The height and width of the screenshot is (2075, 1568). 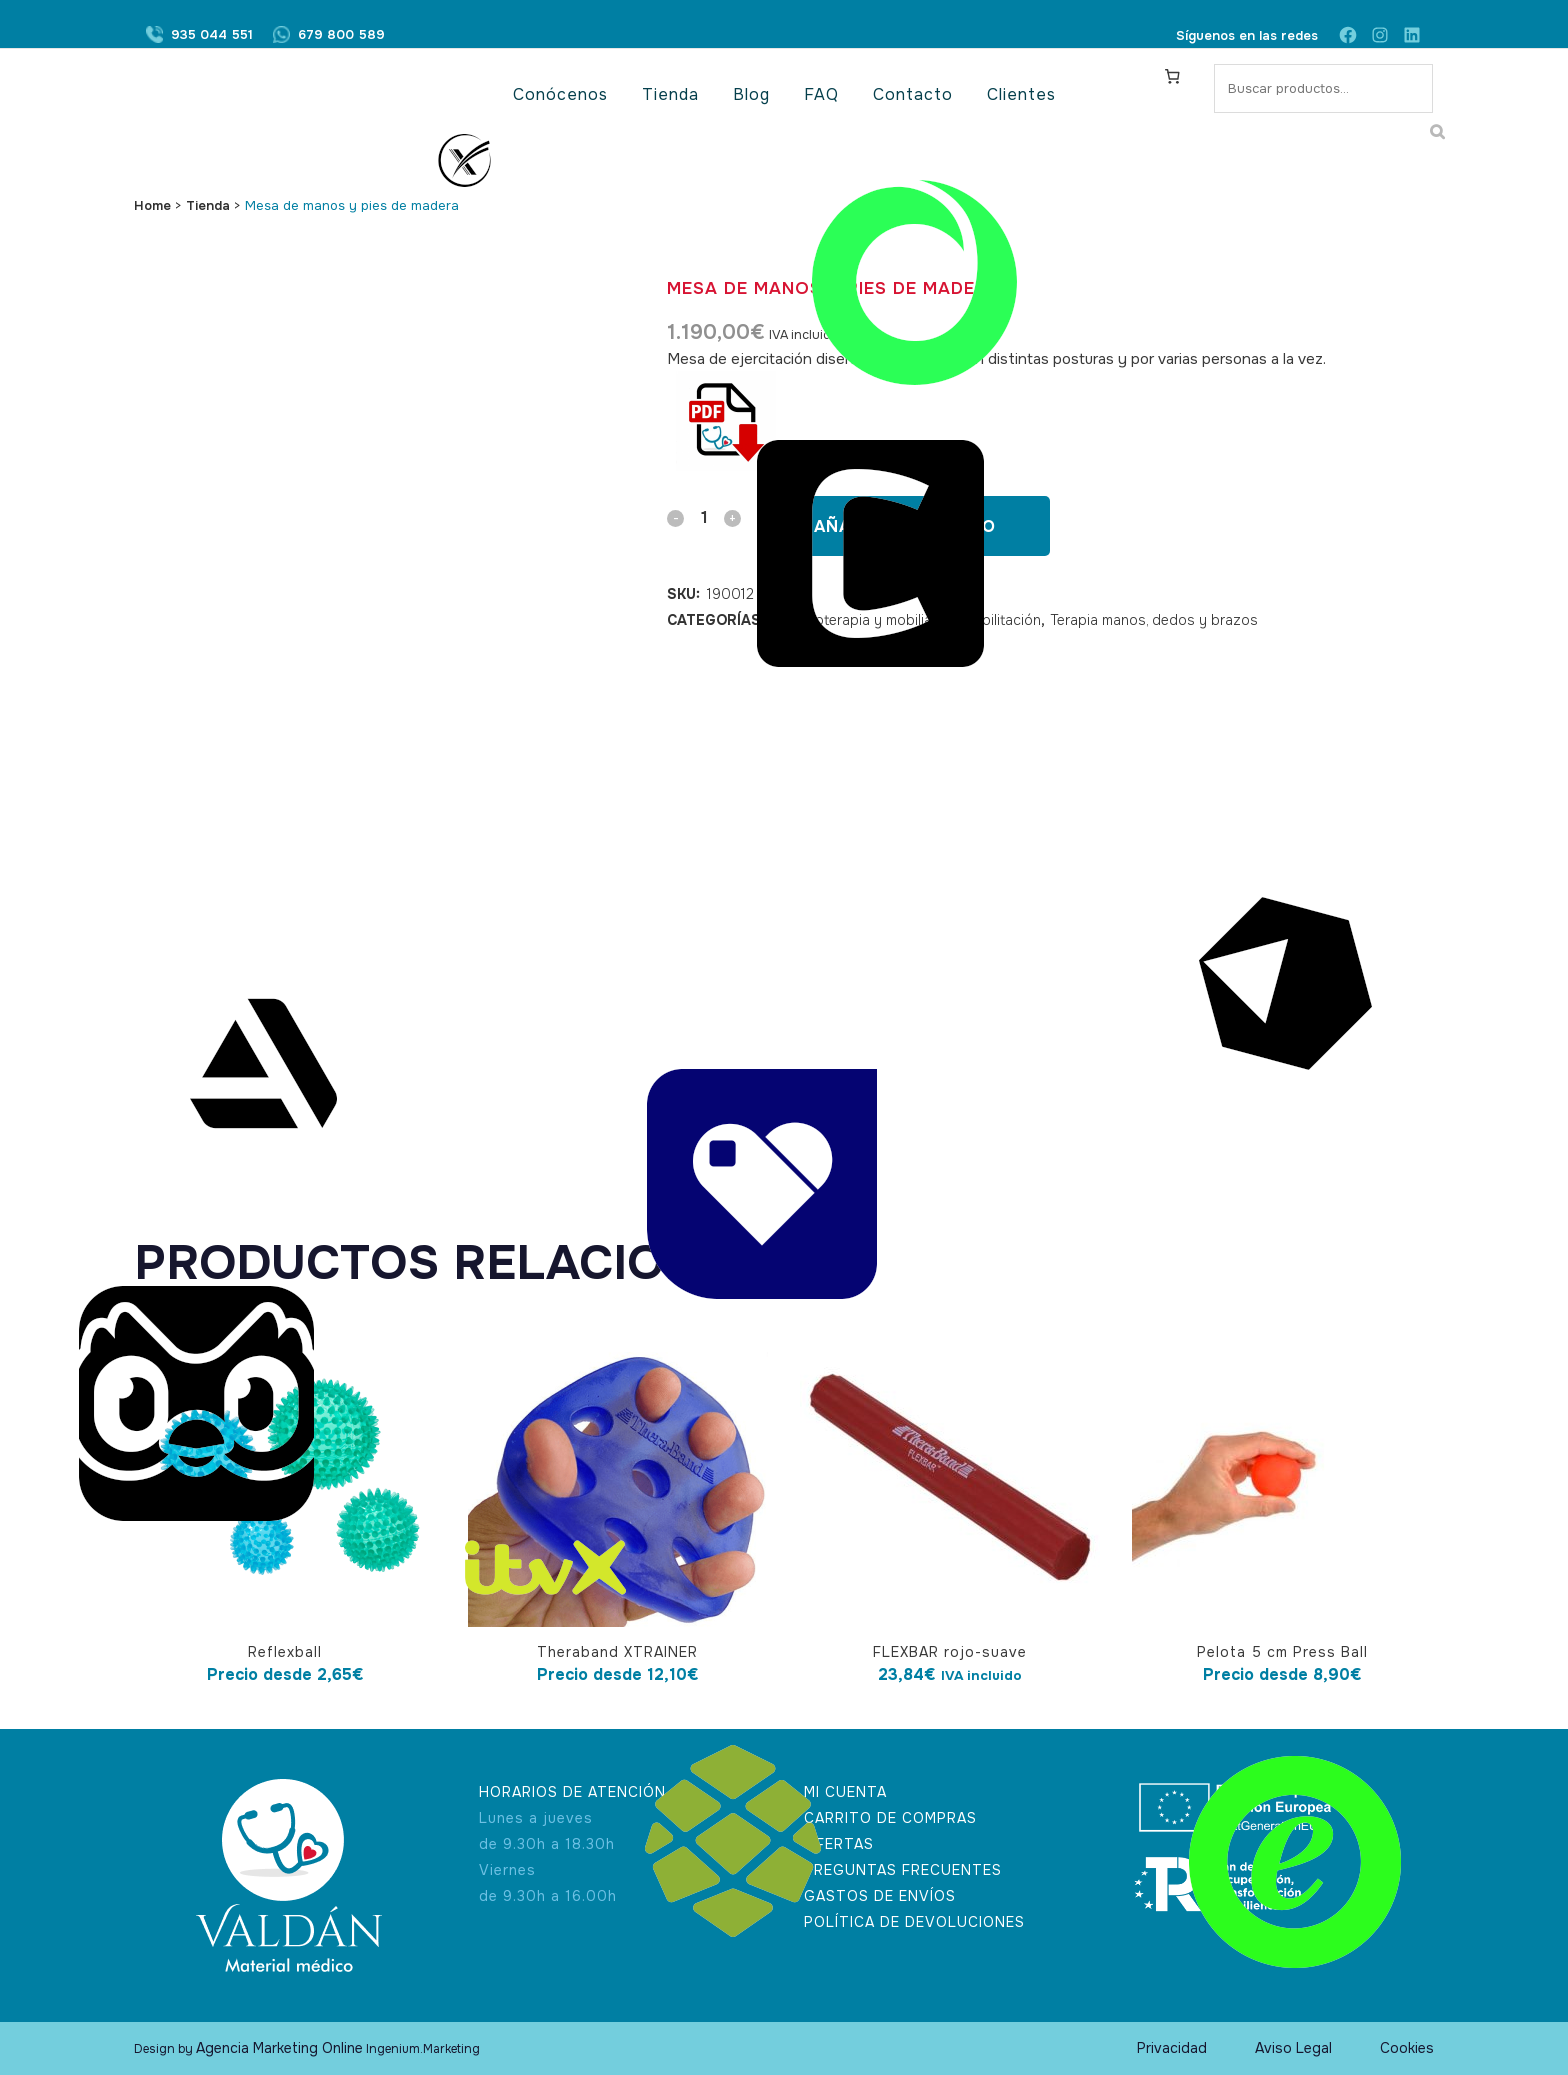 What do you see at coordinates (196, 1403) in the screenshot?
I see `open the duolingo language learning app` at bounding box center [196, 1403].